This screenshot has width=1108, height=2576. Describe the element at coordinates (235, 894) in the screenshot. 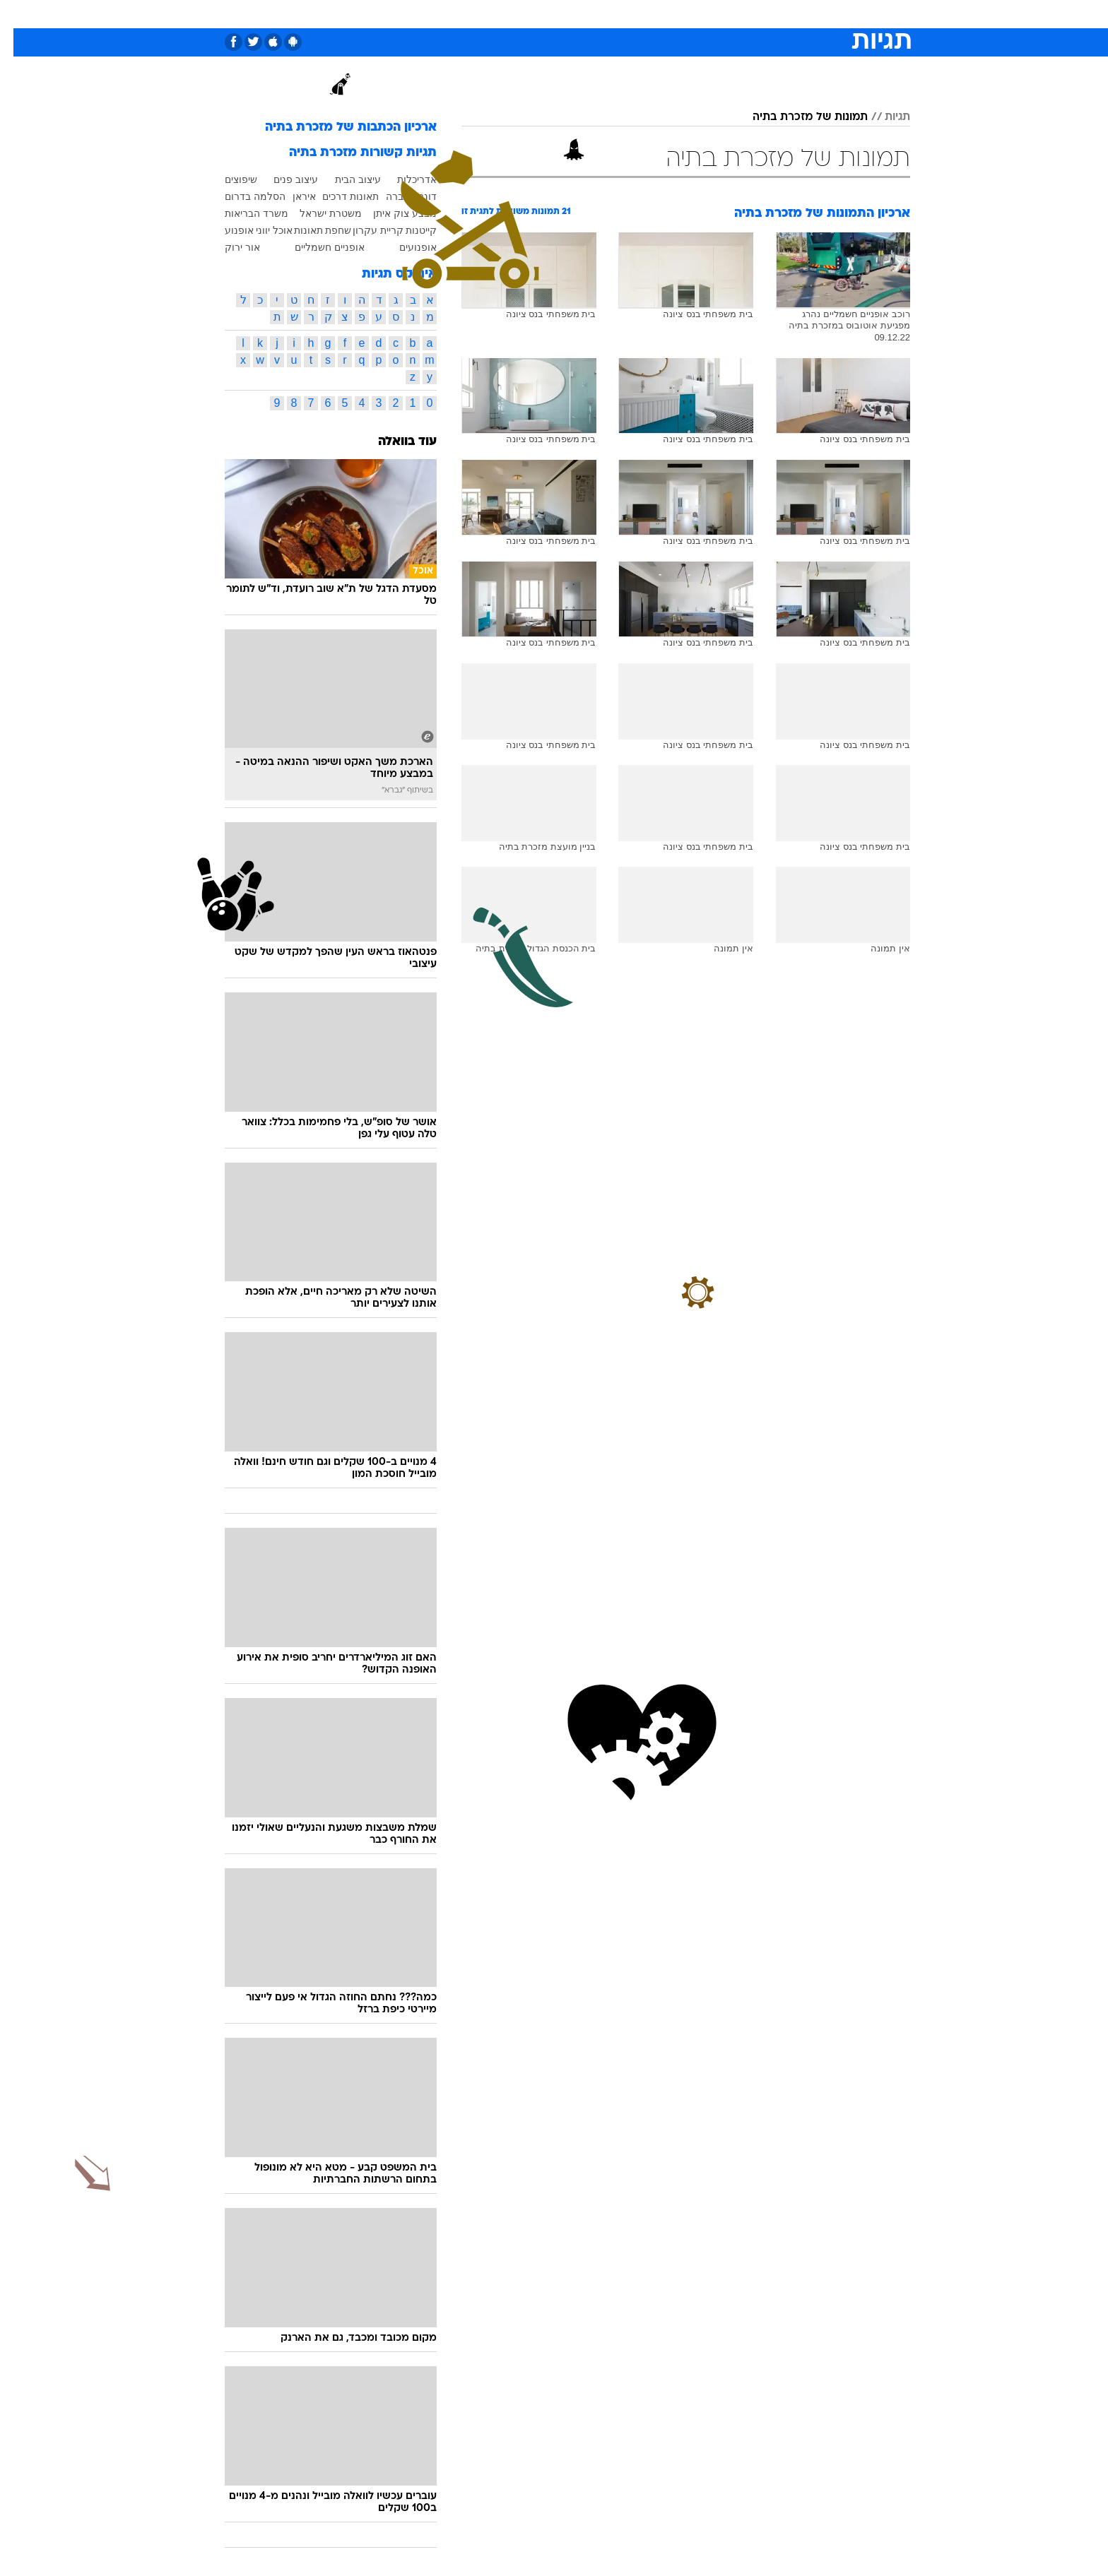

I see `indicates a strike in a bowling game` at that location.